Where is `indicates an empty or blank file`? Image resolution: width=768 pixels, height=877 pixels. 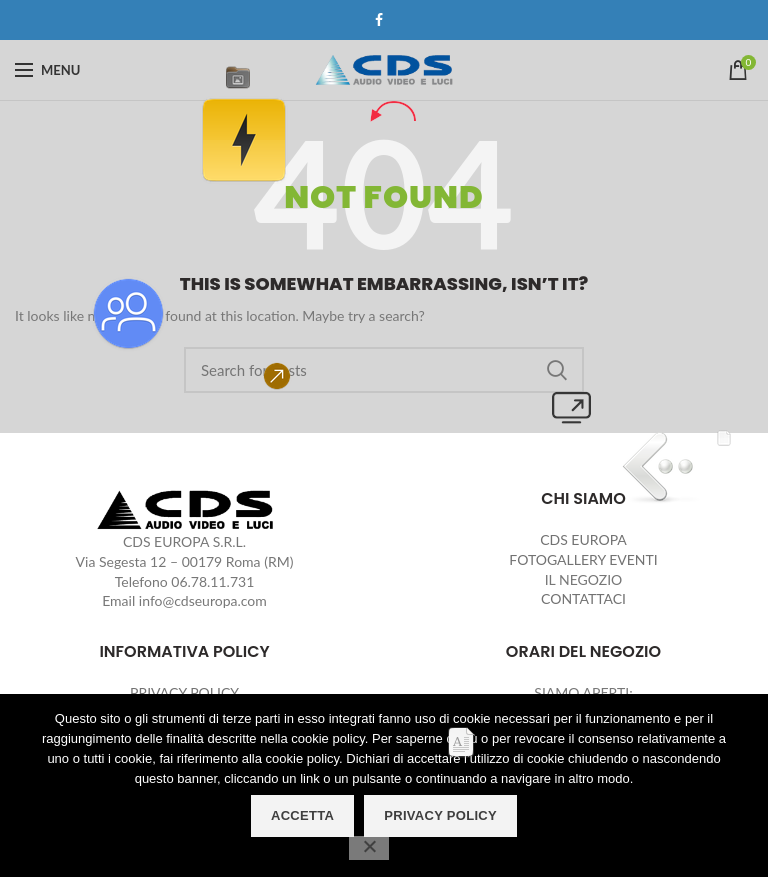
indicates an empty or blank file is located at coordinates (724, 438).